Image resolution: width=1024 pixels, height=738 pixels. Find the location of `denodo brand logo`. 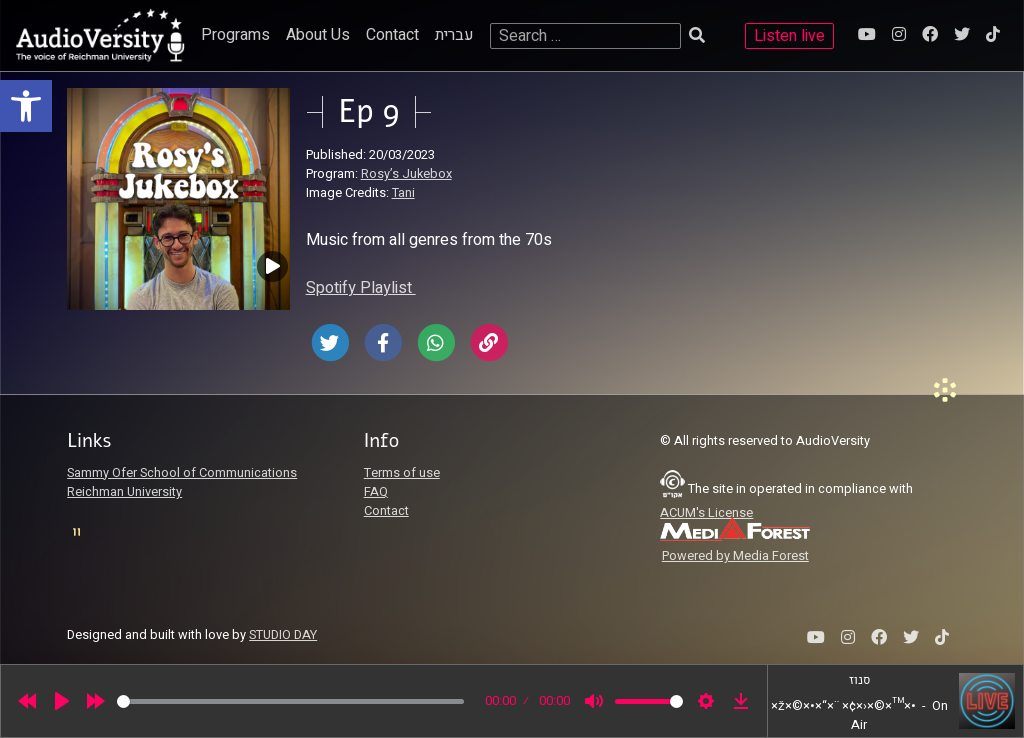

denodo brand logo is located at coordinates (945, 390).